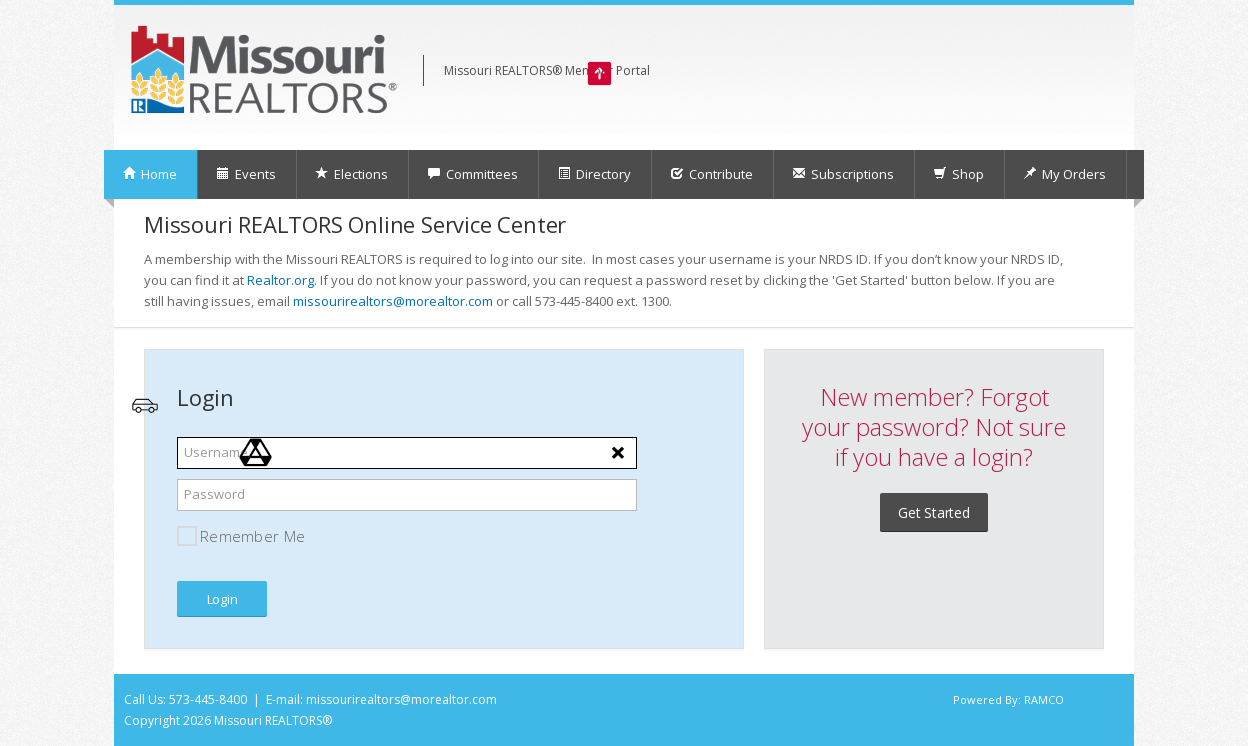 This screenshot has height=746, width=1248. Describe the element at coordinates (599, 73) in the screenshot. I see `upload a file or content` at that location.